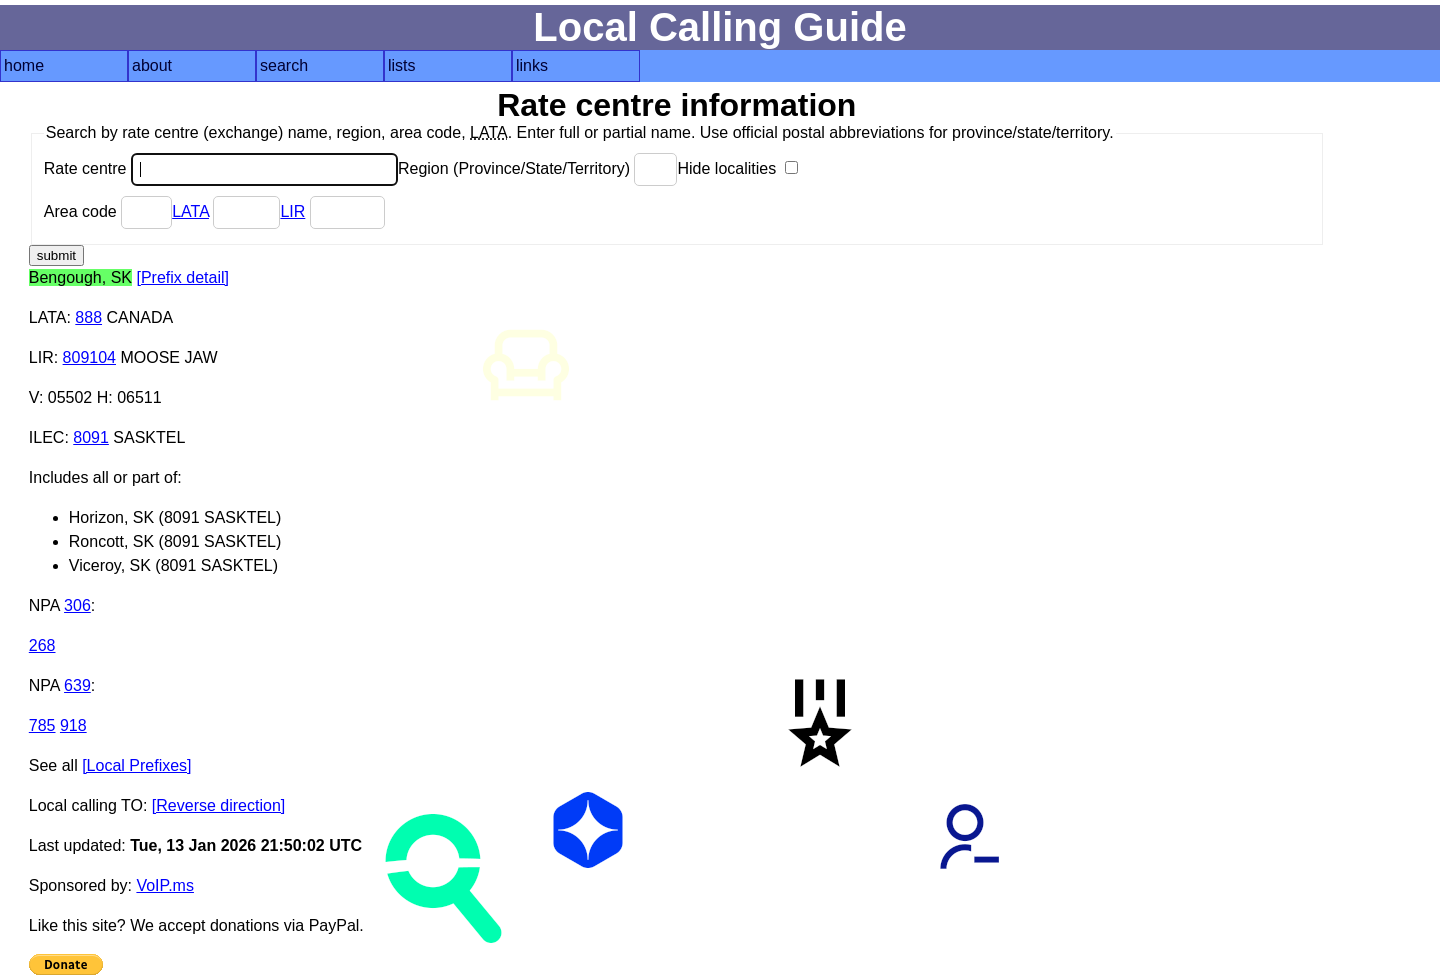  Describe the element at coordinates (820, 721) in the screenshot. I see `view achievements or awards` at that location.